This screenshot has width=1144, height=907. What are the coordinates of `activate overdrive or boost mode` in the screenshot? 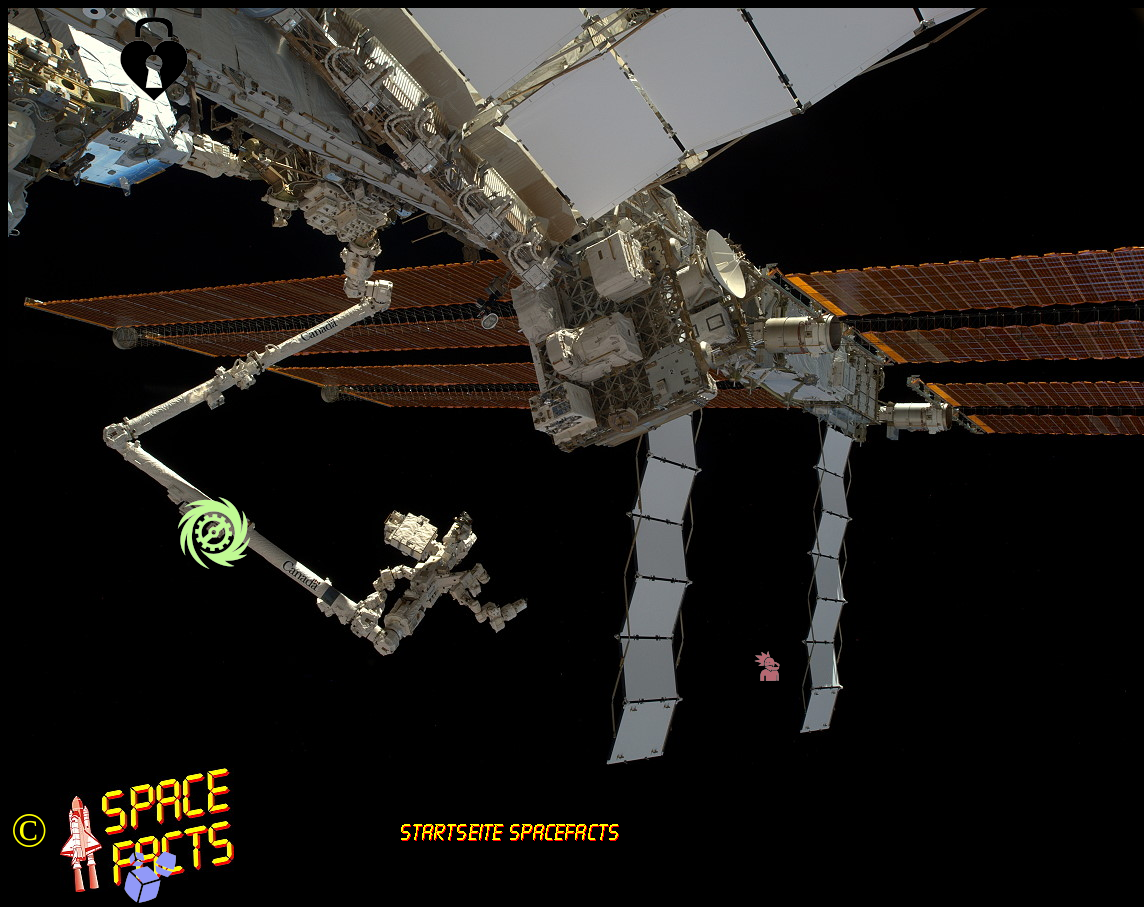 It's located at (214, 533).